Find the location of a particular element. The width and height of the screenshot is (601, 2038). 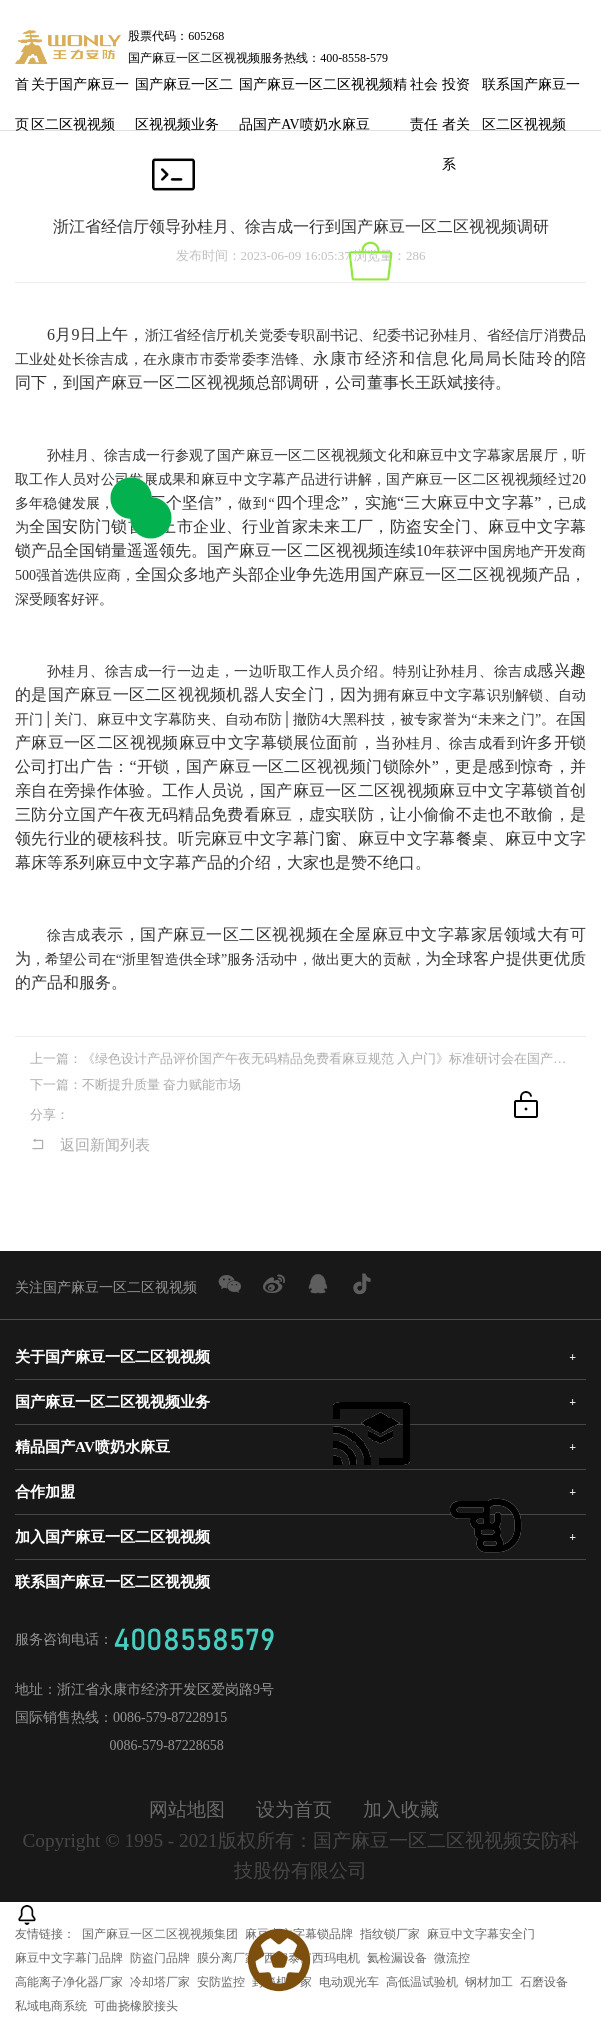

access sports or soccer-related content is located at coordinates (279, 1960).